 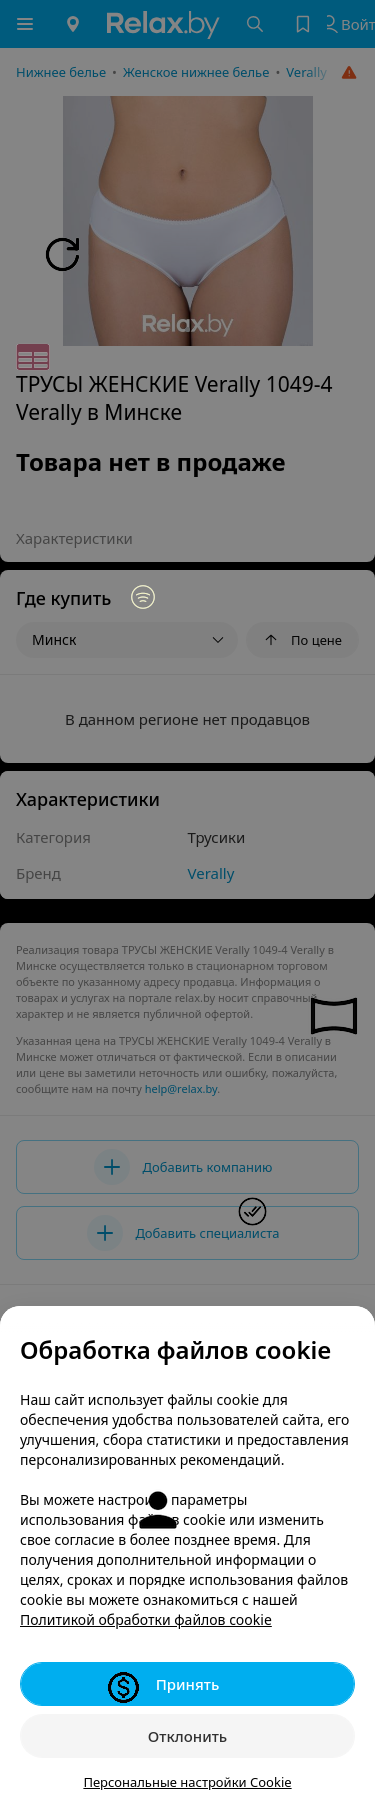 What do you see at coordinates (33, 357) in the screenshot?
I see `view data in table format` at bounding box center [33, 357].